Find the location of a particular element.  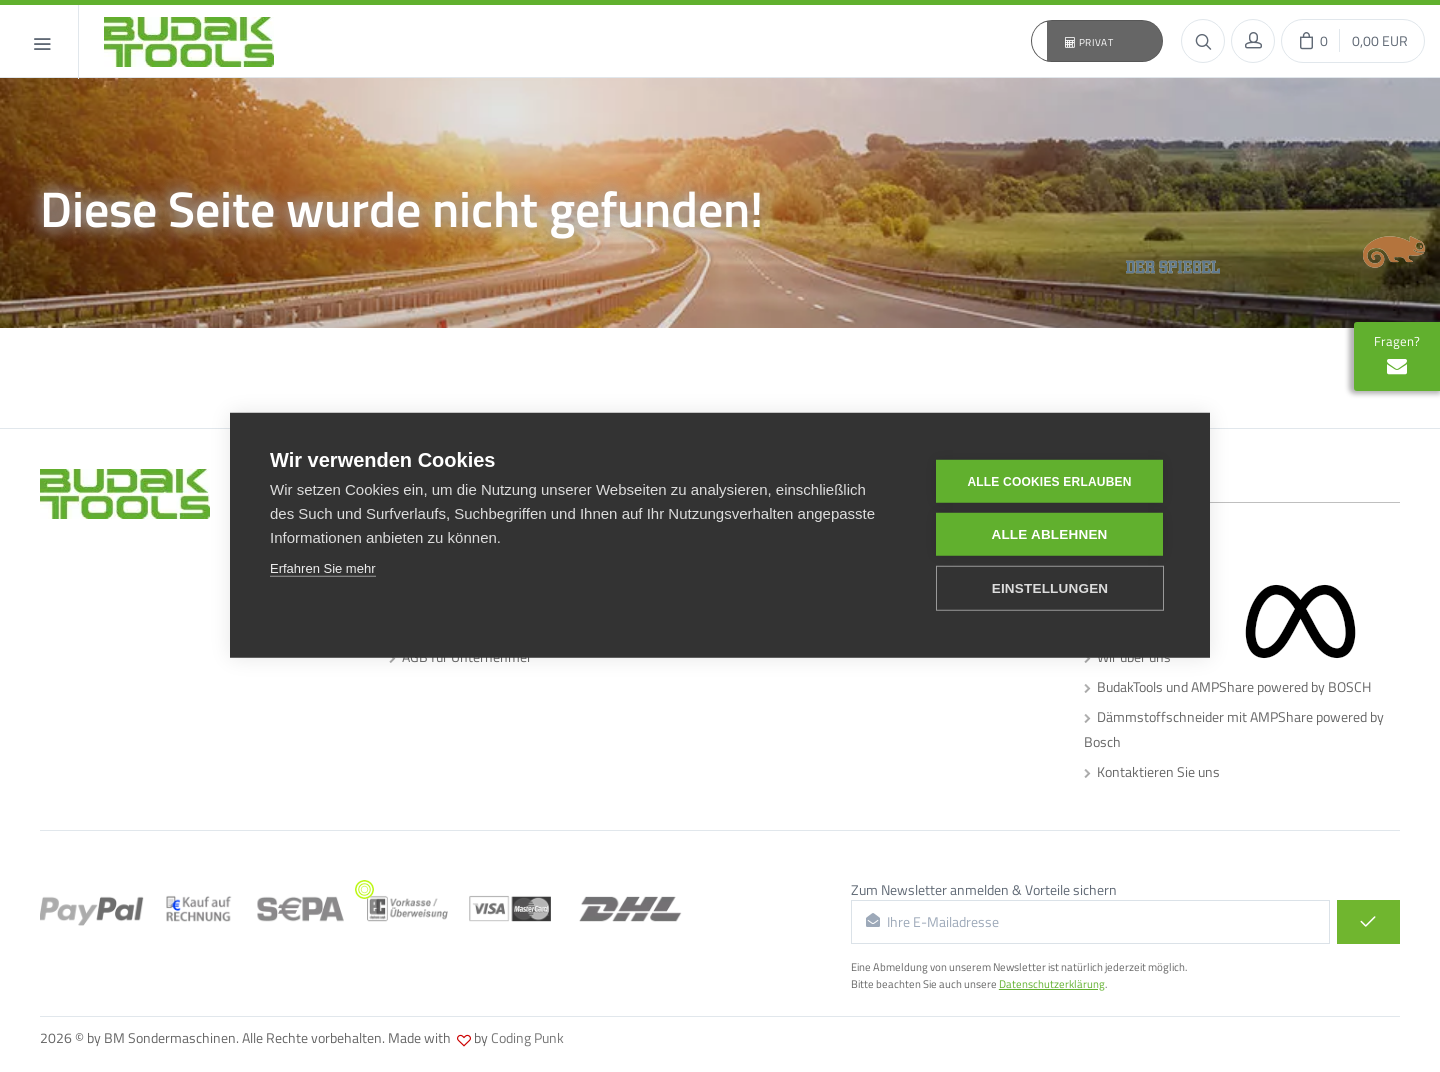

Meta company logo is located at coordinates (1300, 621).